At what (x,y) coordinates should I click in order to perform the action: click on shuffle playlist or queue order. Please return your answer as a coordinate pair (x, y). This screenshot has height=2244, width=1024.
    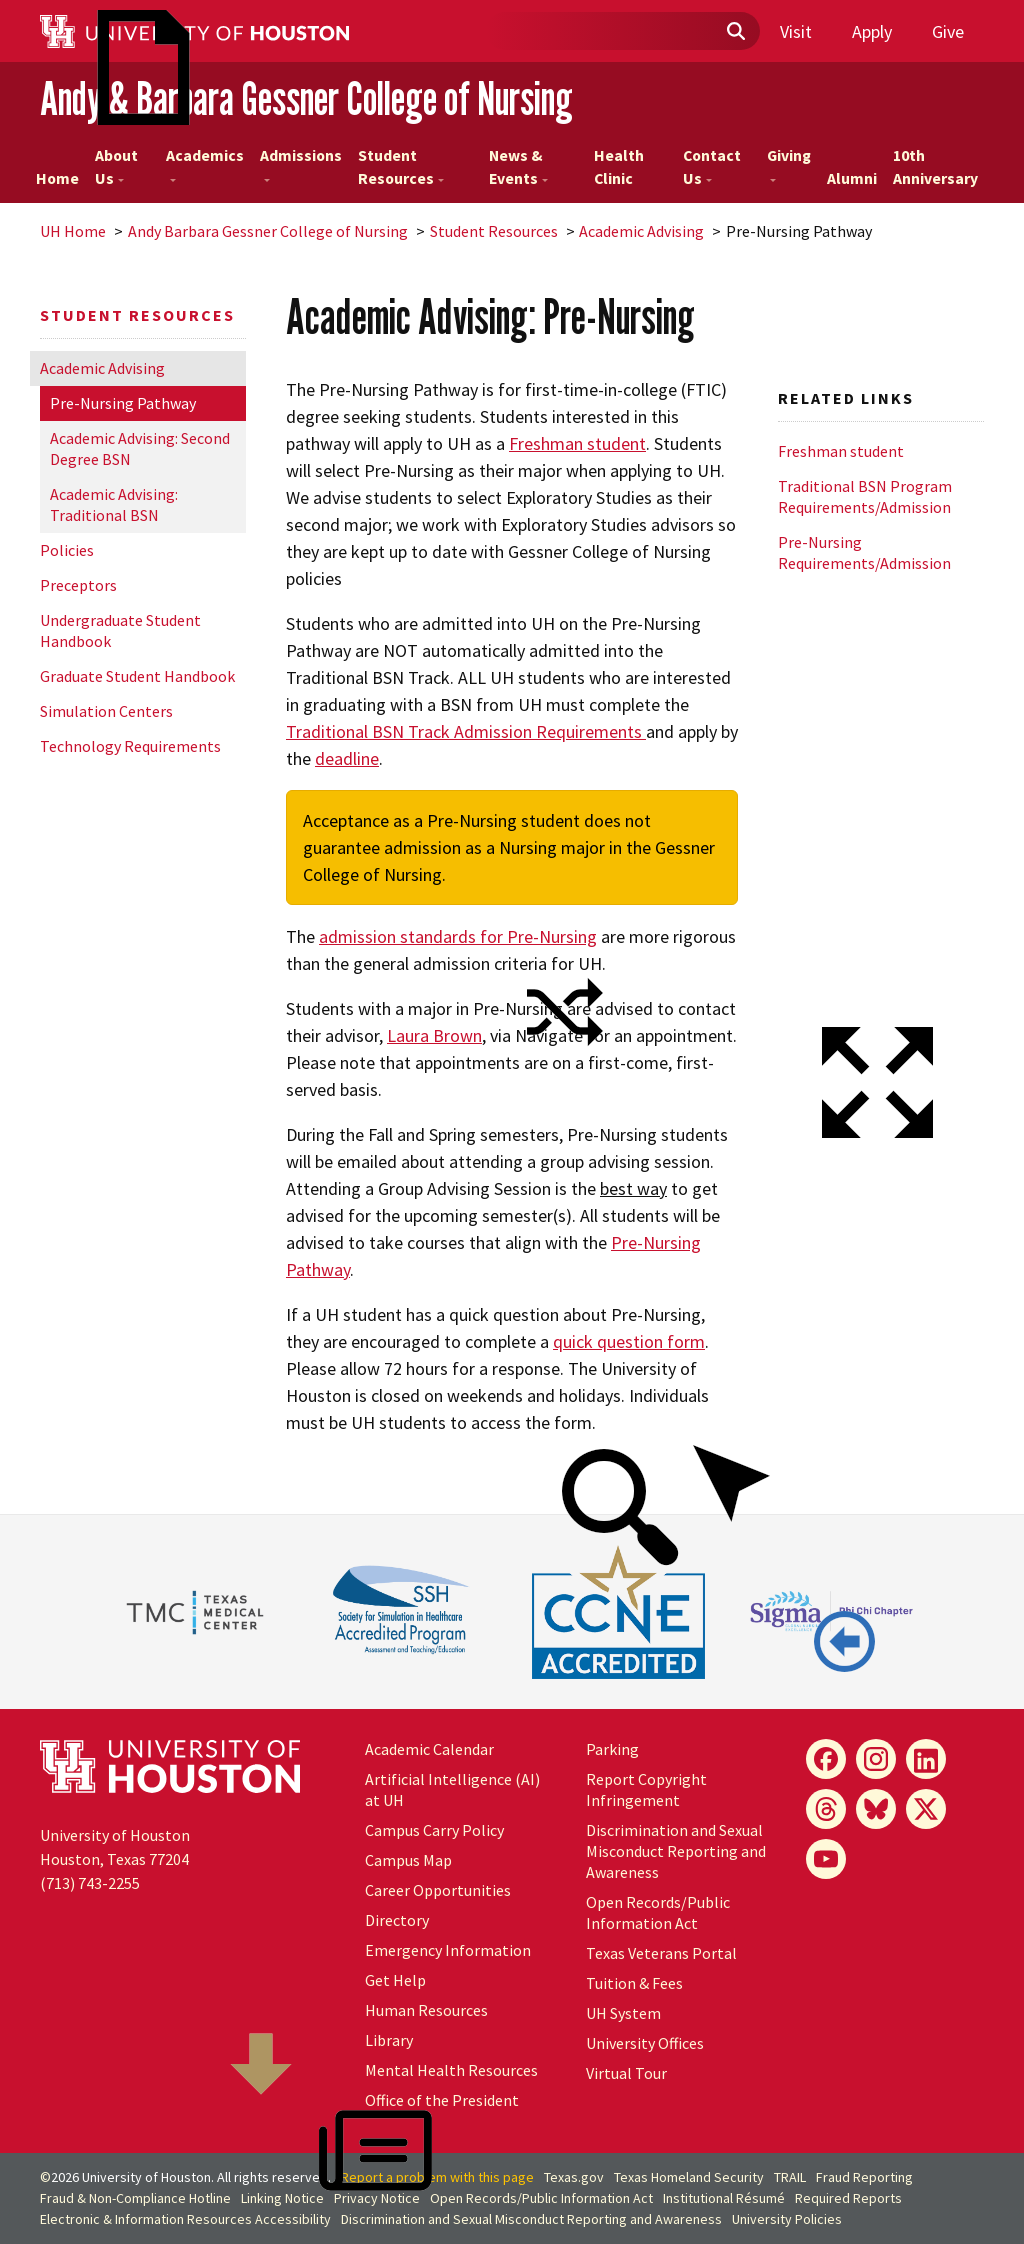
    Looking at the image, I should click on (565, 1012).